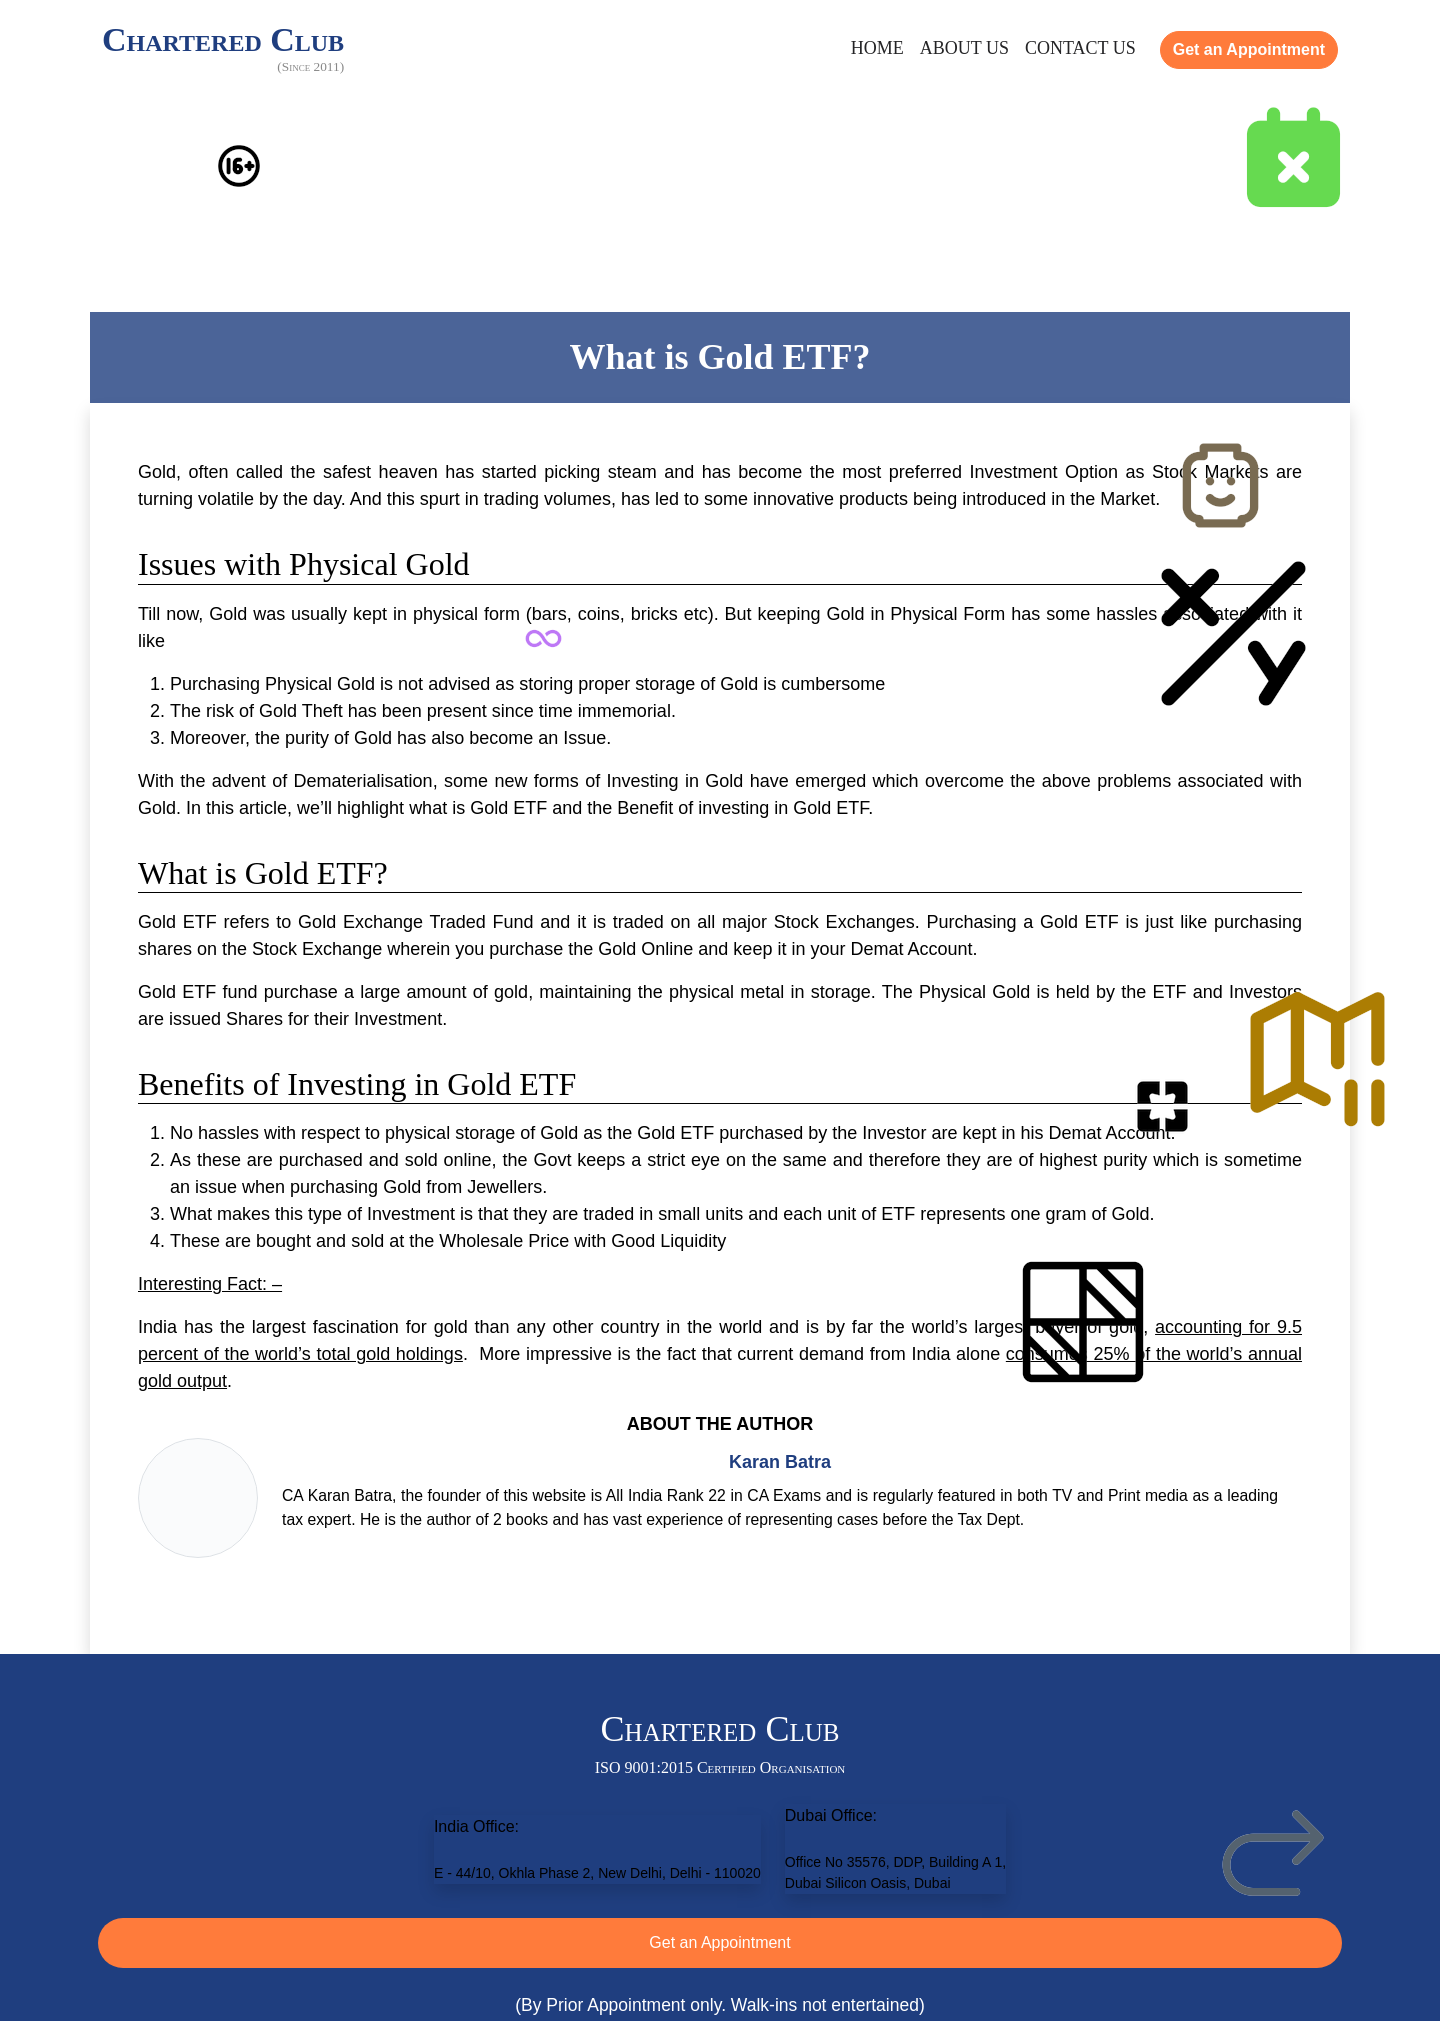 The image size is (1440, 2021). What do you see at coordinates (1083, 1322) in the screenshot?
I see `indicates transparency in image editing` at bounding box center [1083, 1322].